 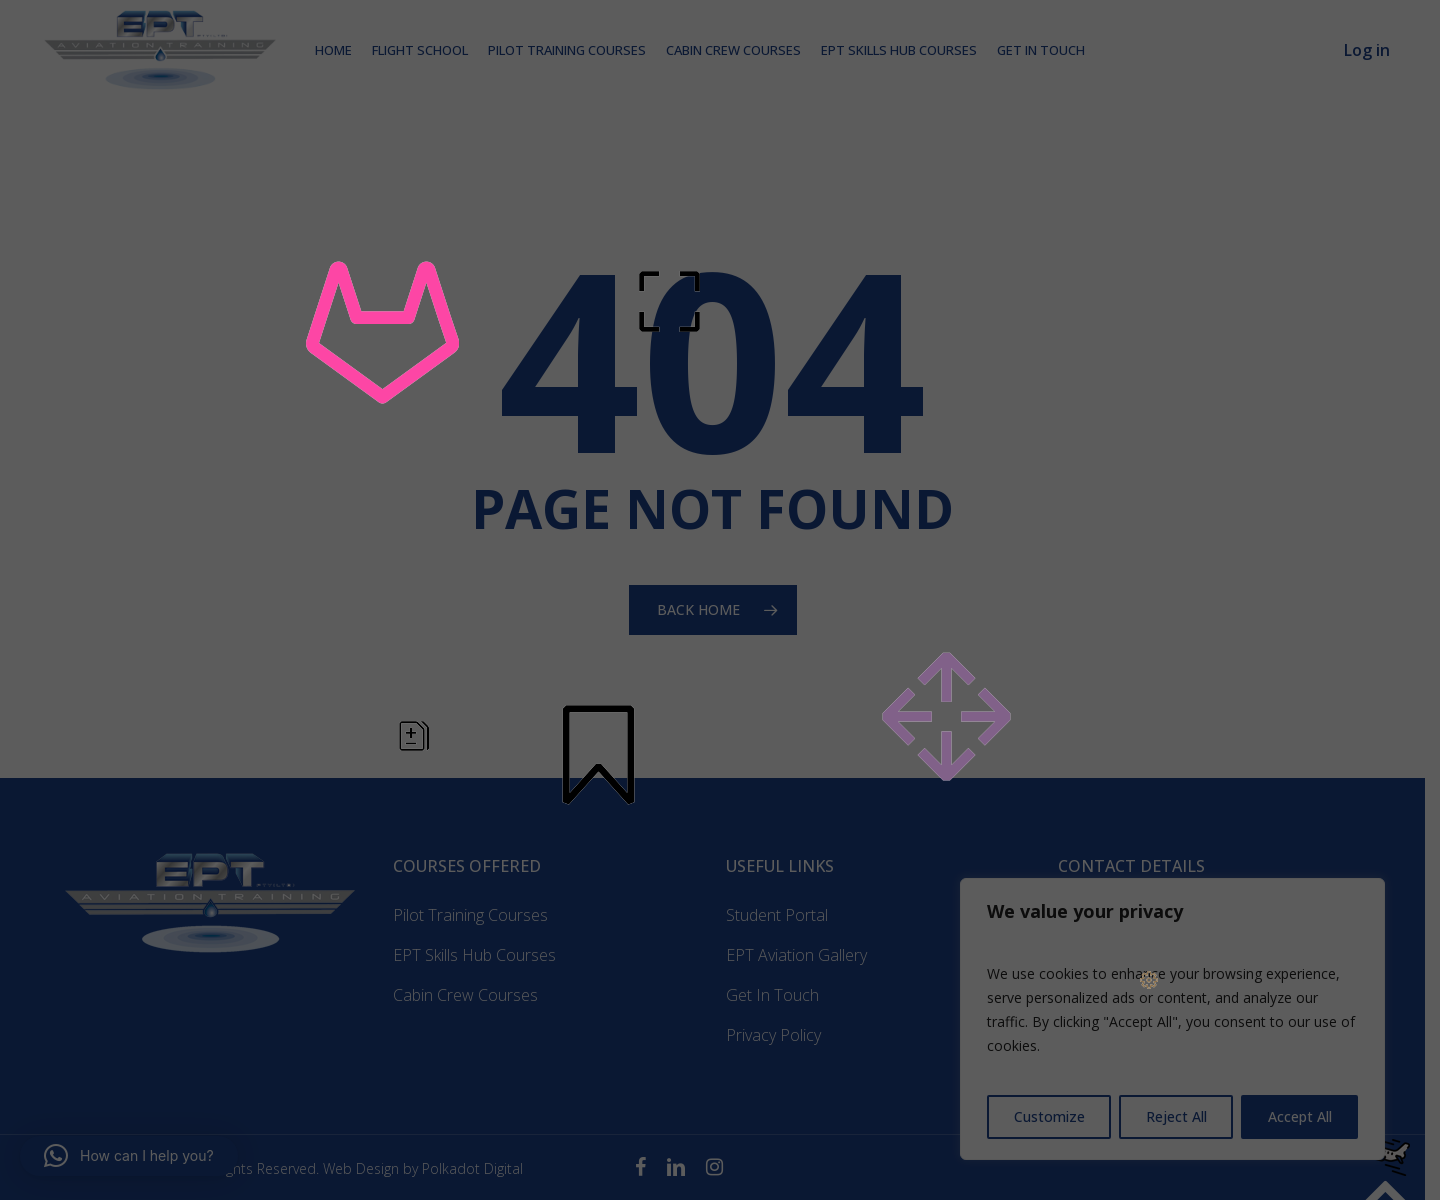 What do you see at coordinates (946, 721) in the screenshot?
I see `move or reposition an element` at bounding box center [946, 721].